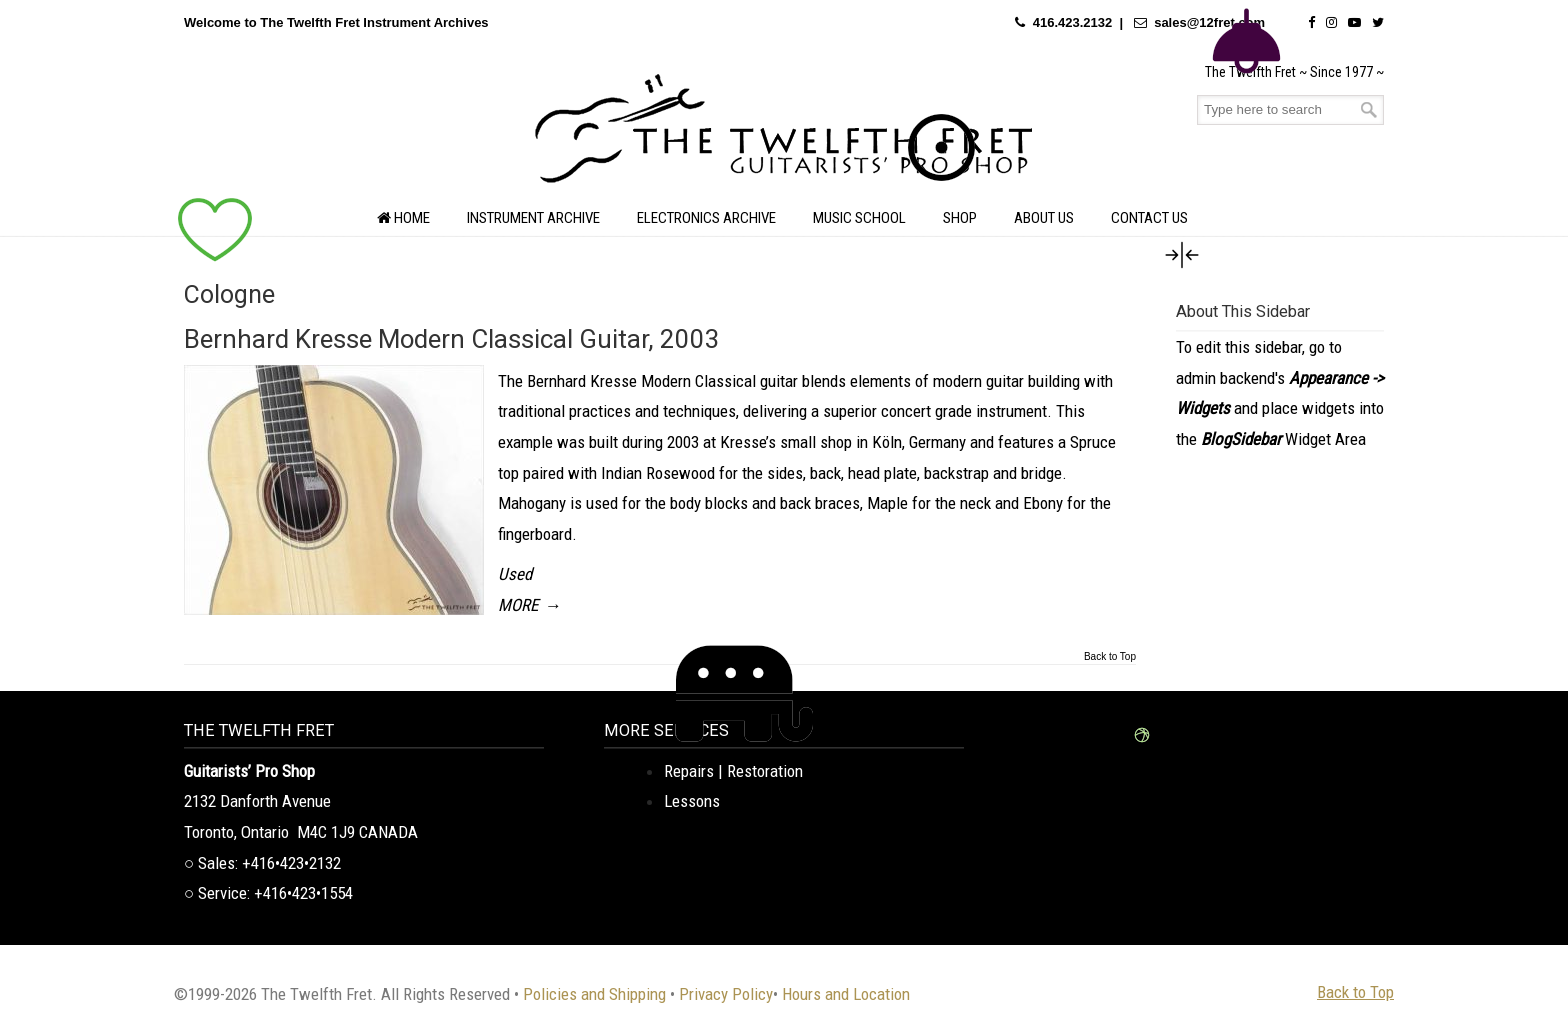 Image resolution: width=1568 pixels, height=1010 pixels. I want to click on toggle pendant lamp on or off, so click(1246, 44).